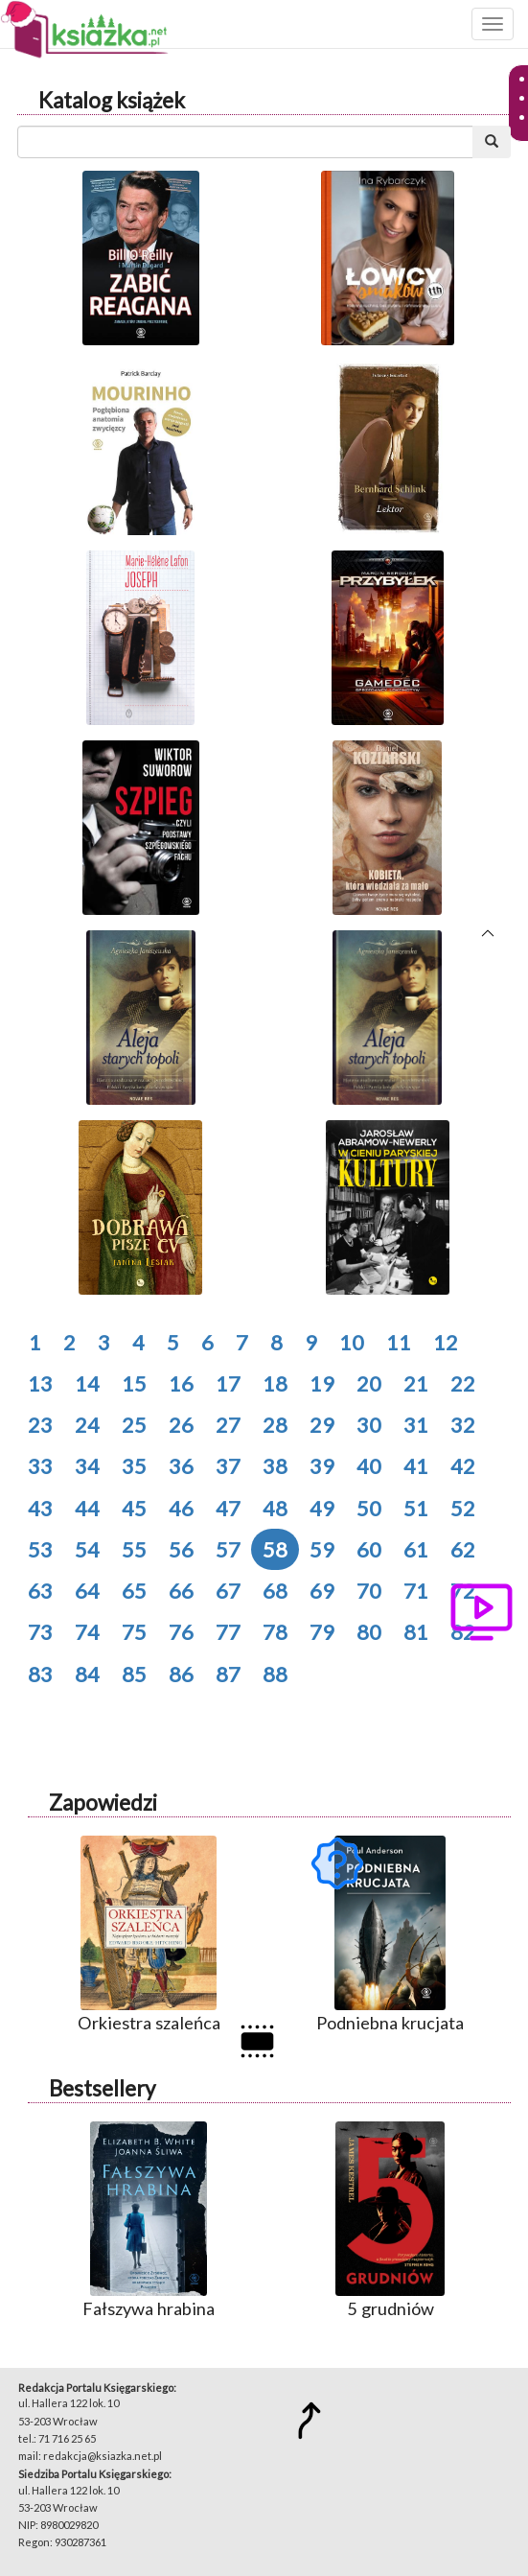 This screenshot has width=528, height=2576. What do you see at coordinates (488, 933) in the screenshot?
I see `collapse an expanded section` at bounding box center [488, 933].